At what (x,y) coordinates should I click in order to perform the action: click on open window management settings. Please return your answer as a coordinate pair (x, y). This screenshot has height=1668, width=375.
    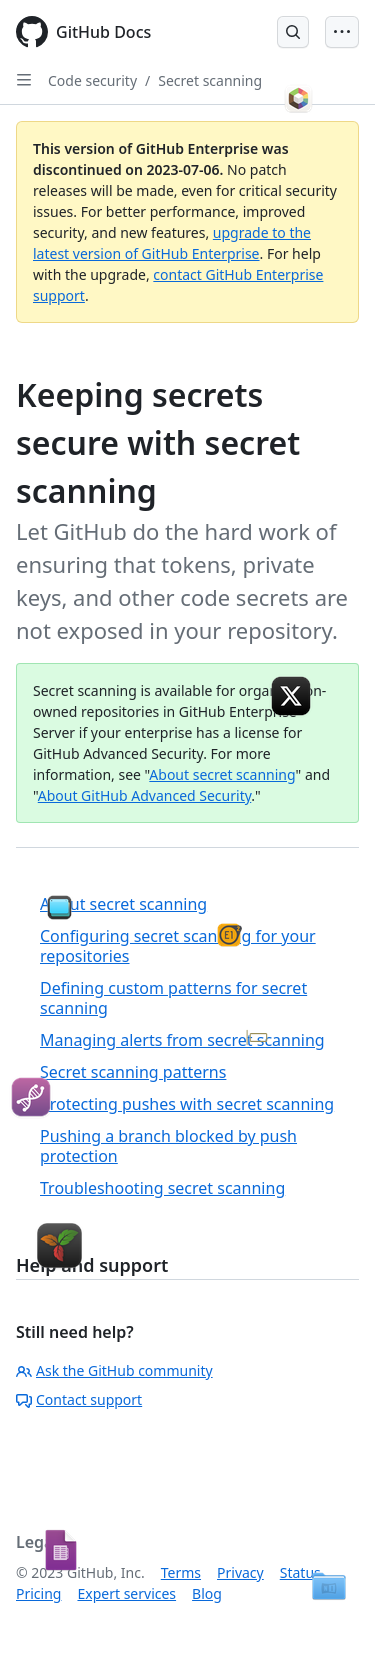
    Looking at the image, I should click on (59, 907).